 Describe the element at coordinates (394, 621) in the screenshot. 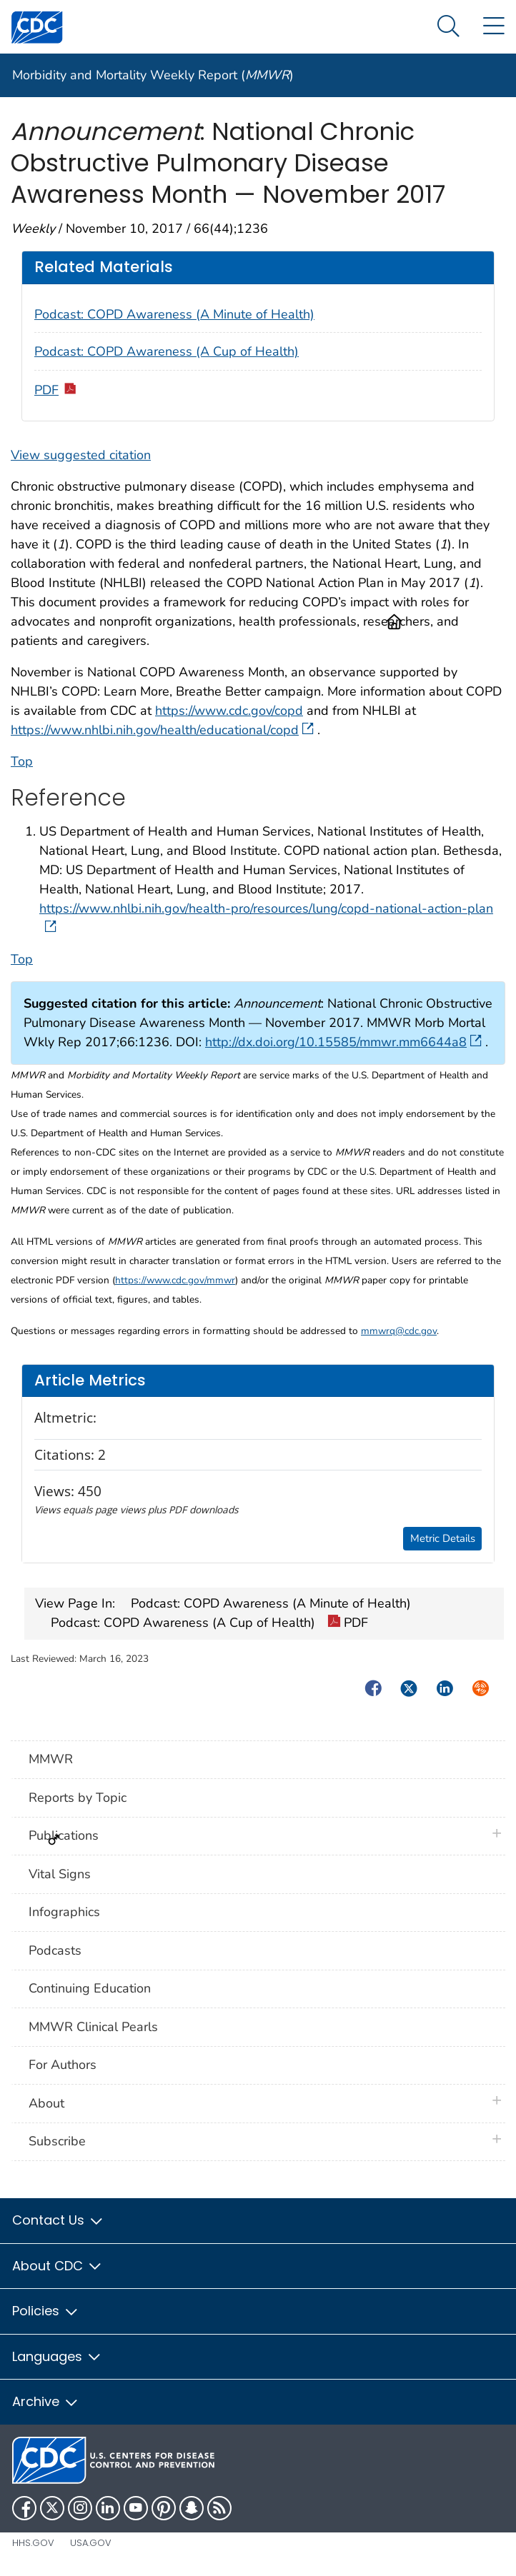

I see `go to home screen` at that location.